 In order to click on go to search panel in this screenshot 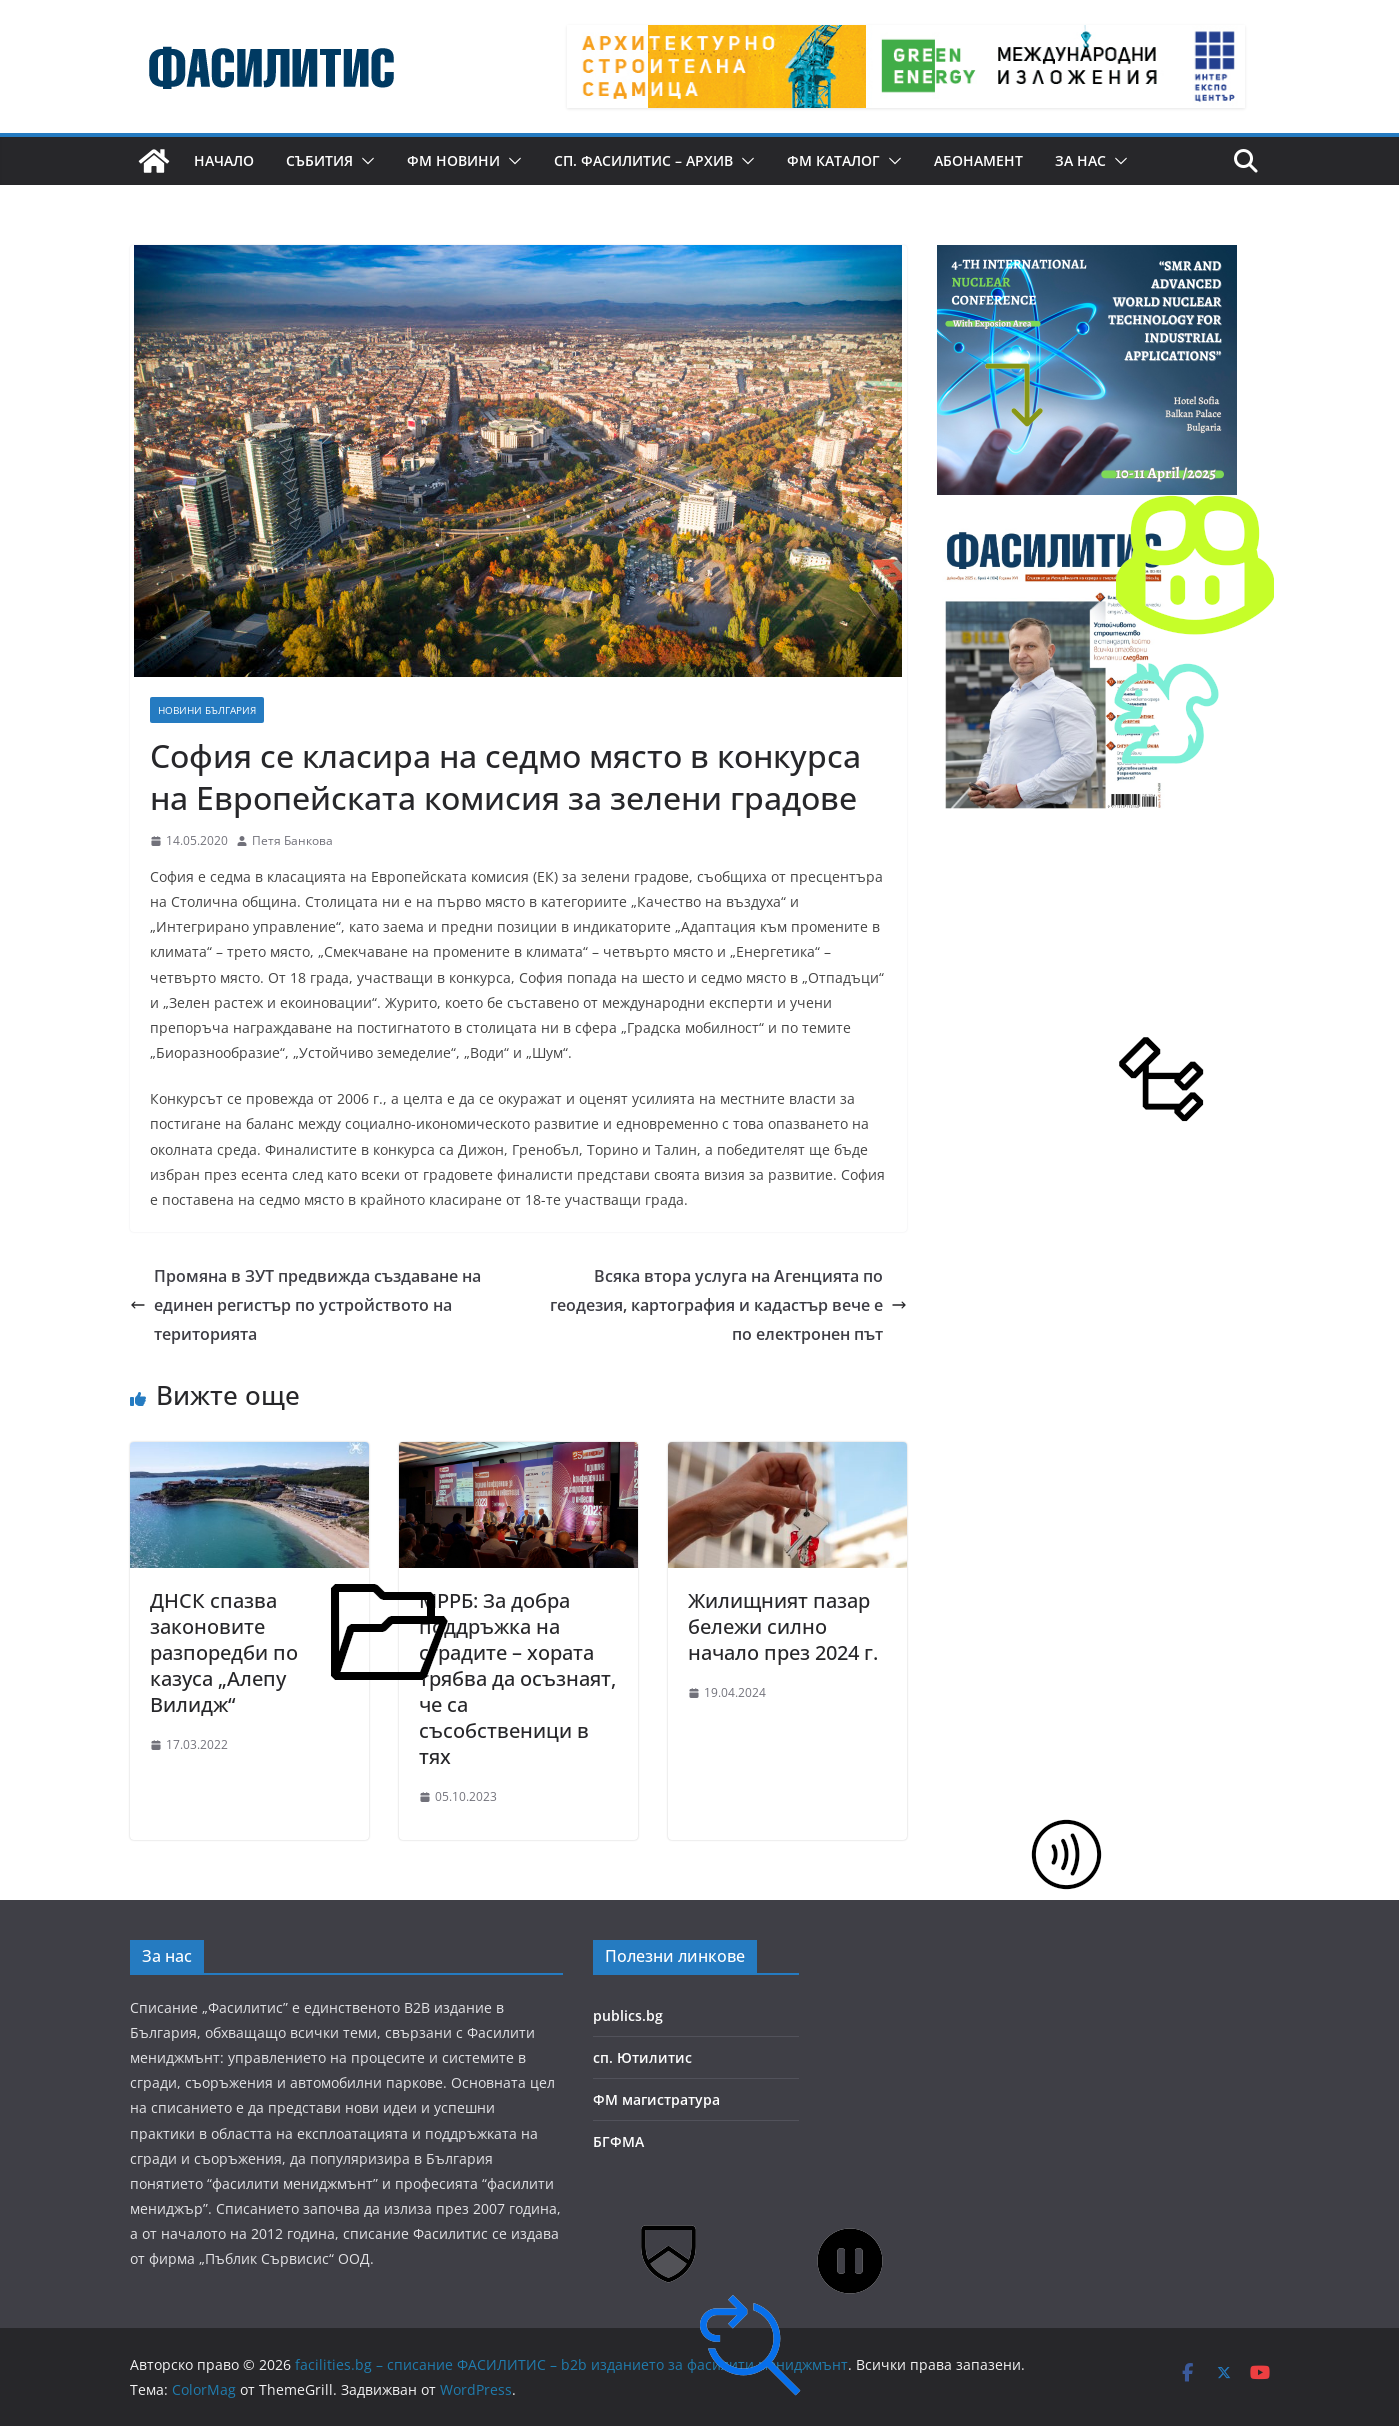, I will do `click(753, 2348)`.